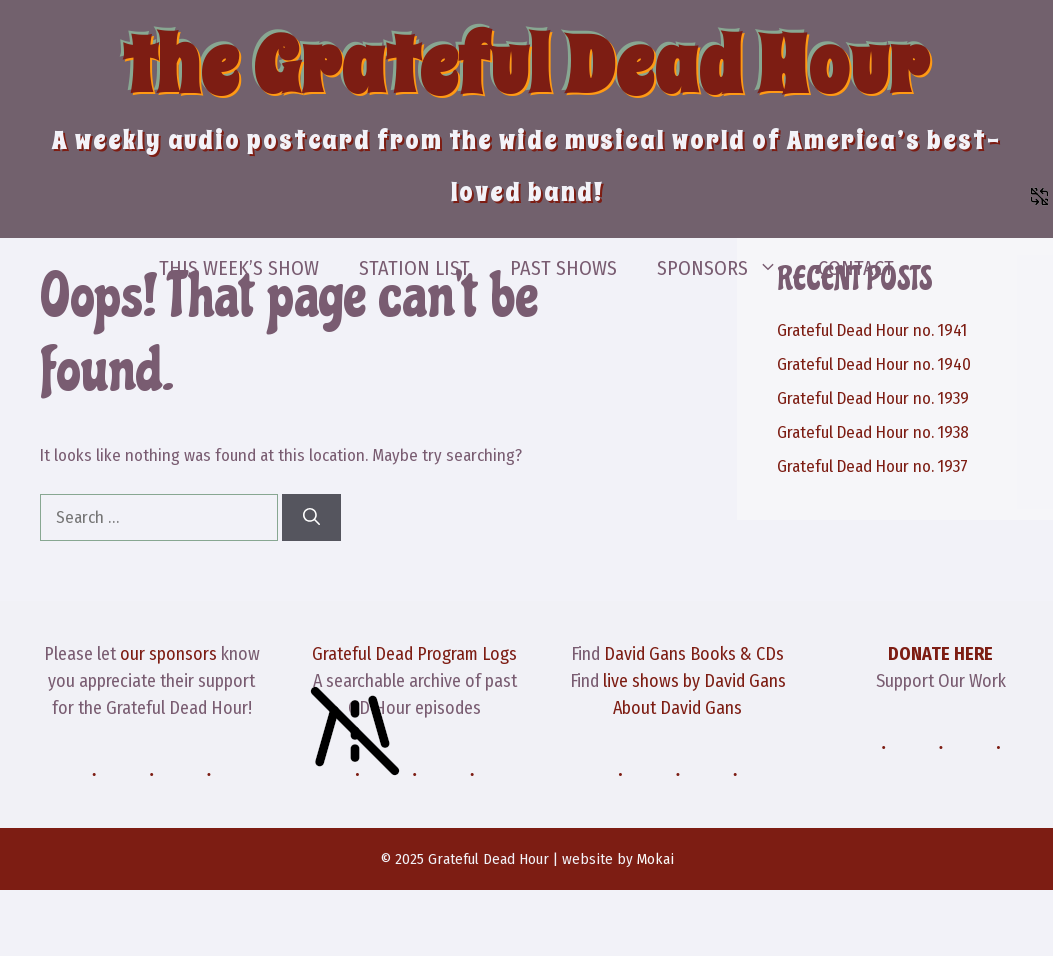 Image resolution: width=1053 pixels, height=956 pixels. What do you see at coordinates (355, 731) in the screenshot?
I see `road or route unavailable` at bounding box center [355, 731].